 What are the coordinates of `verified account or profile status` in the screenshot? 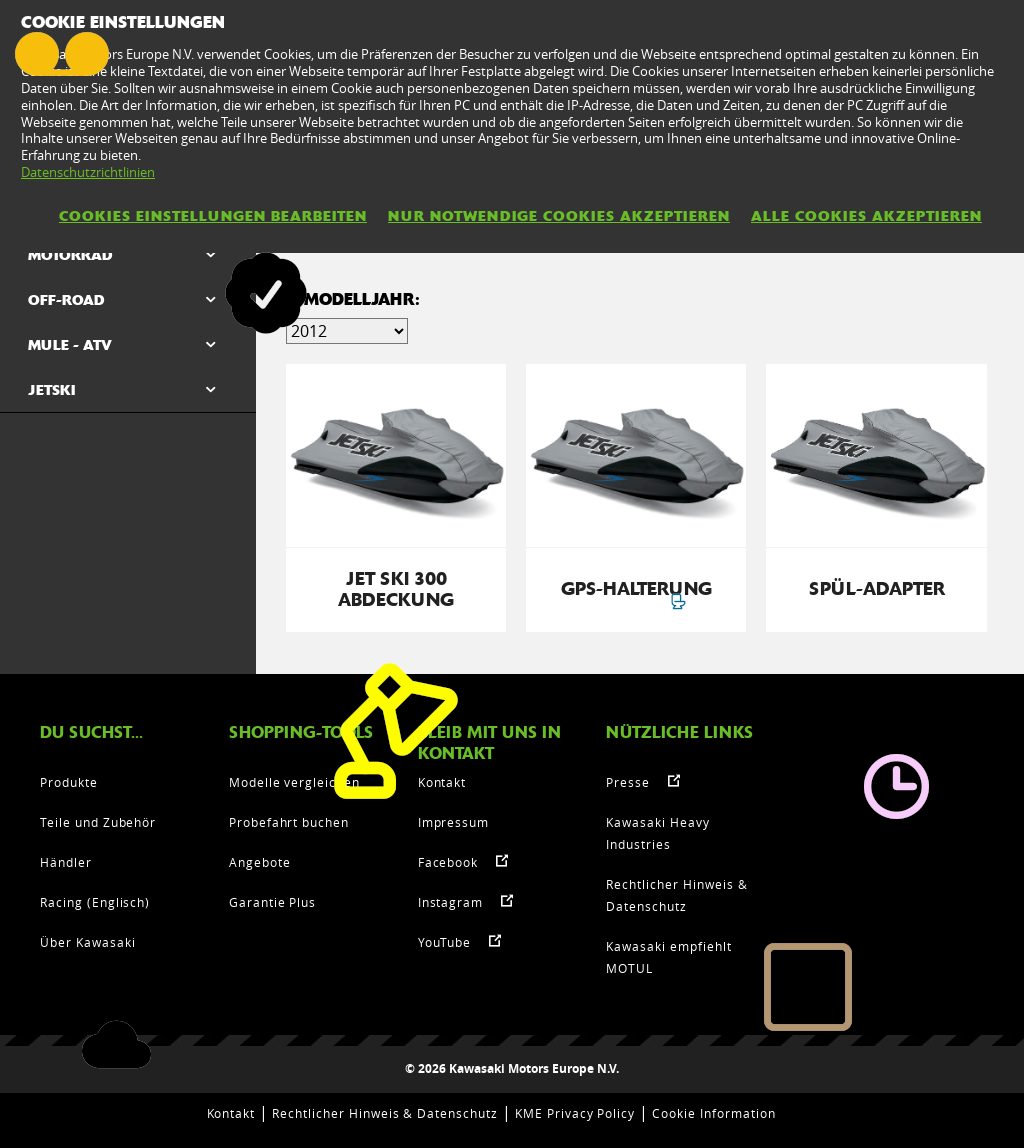 It's located at (266, 293).